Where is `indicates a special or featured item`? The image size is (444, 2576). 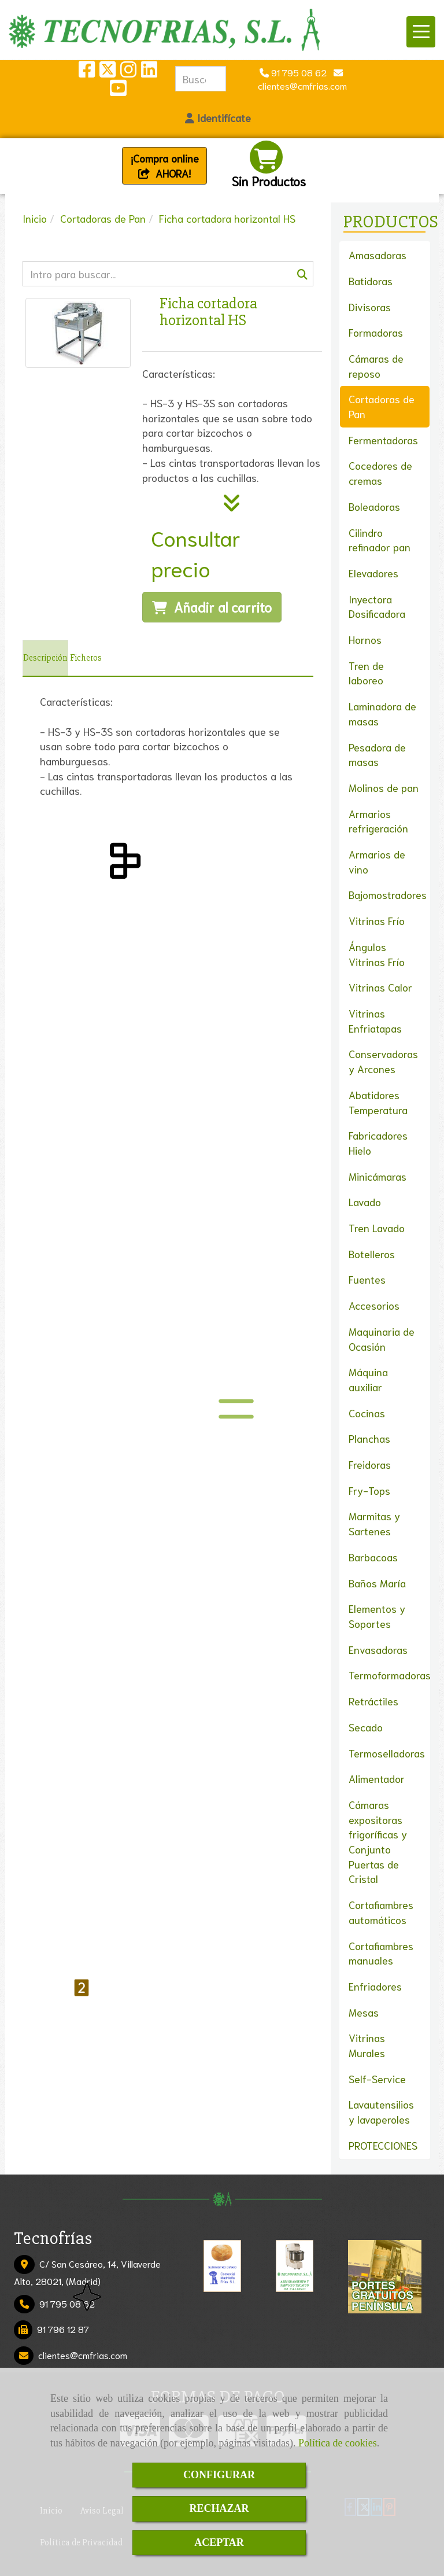 indicates a special or featured item is located at coordinates (87, 2297).